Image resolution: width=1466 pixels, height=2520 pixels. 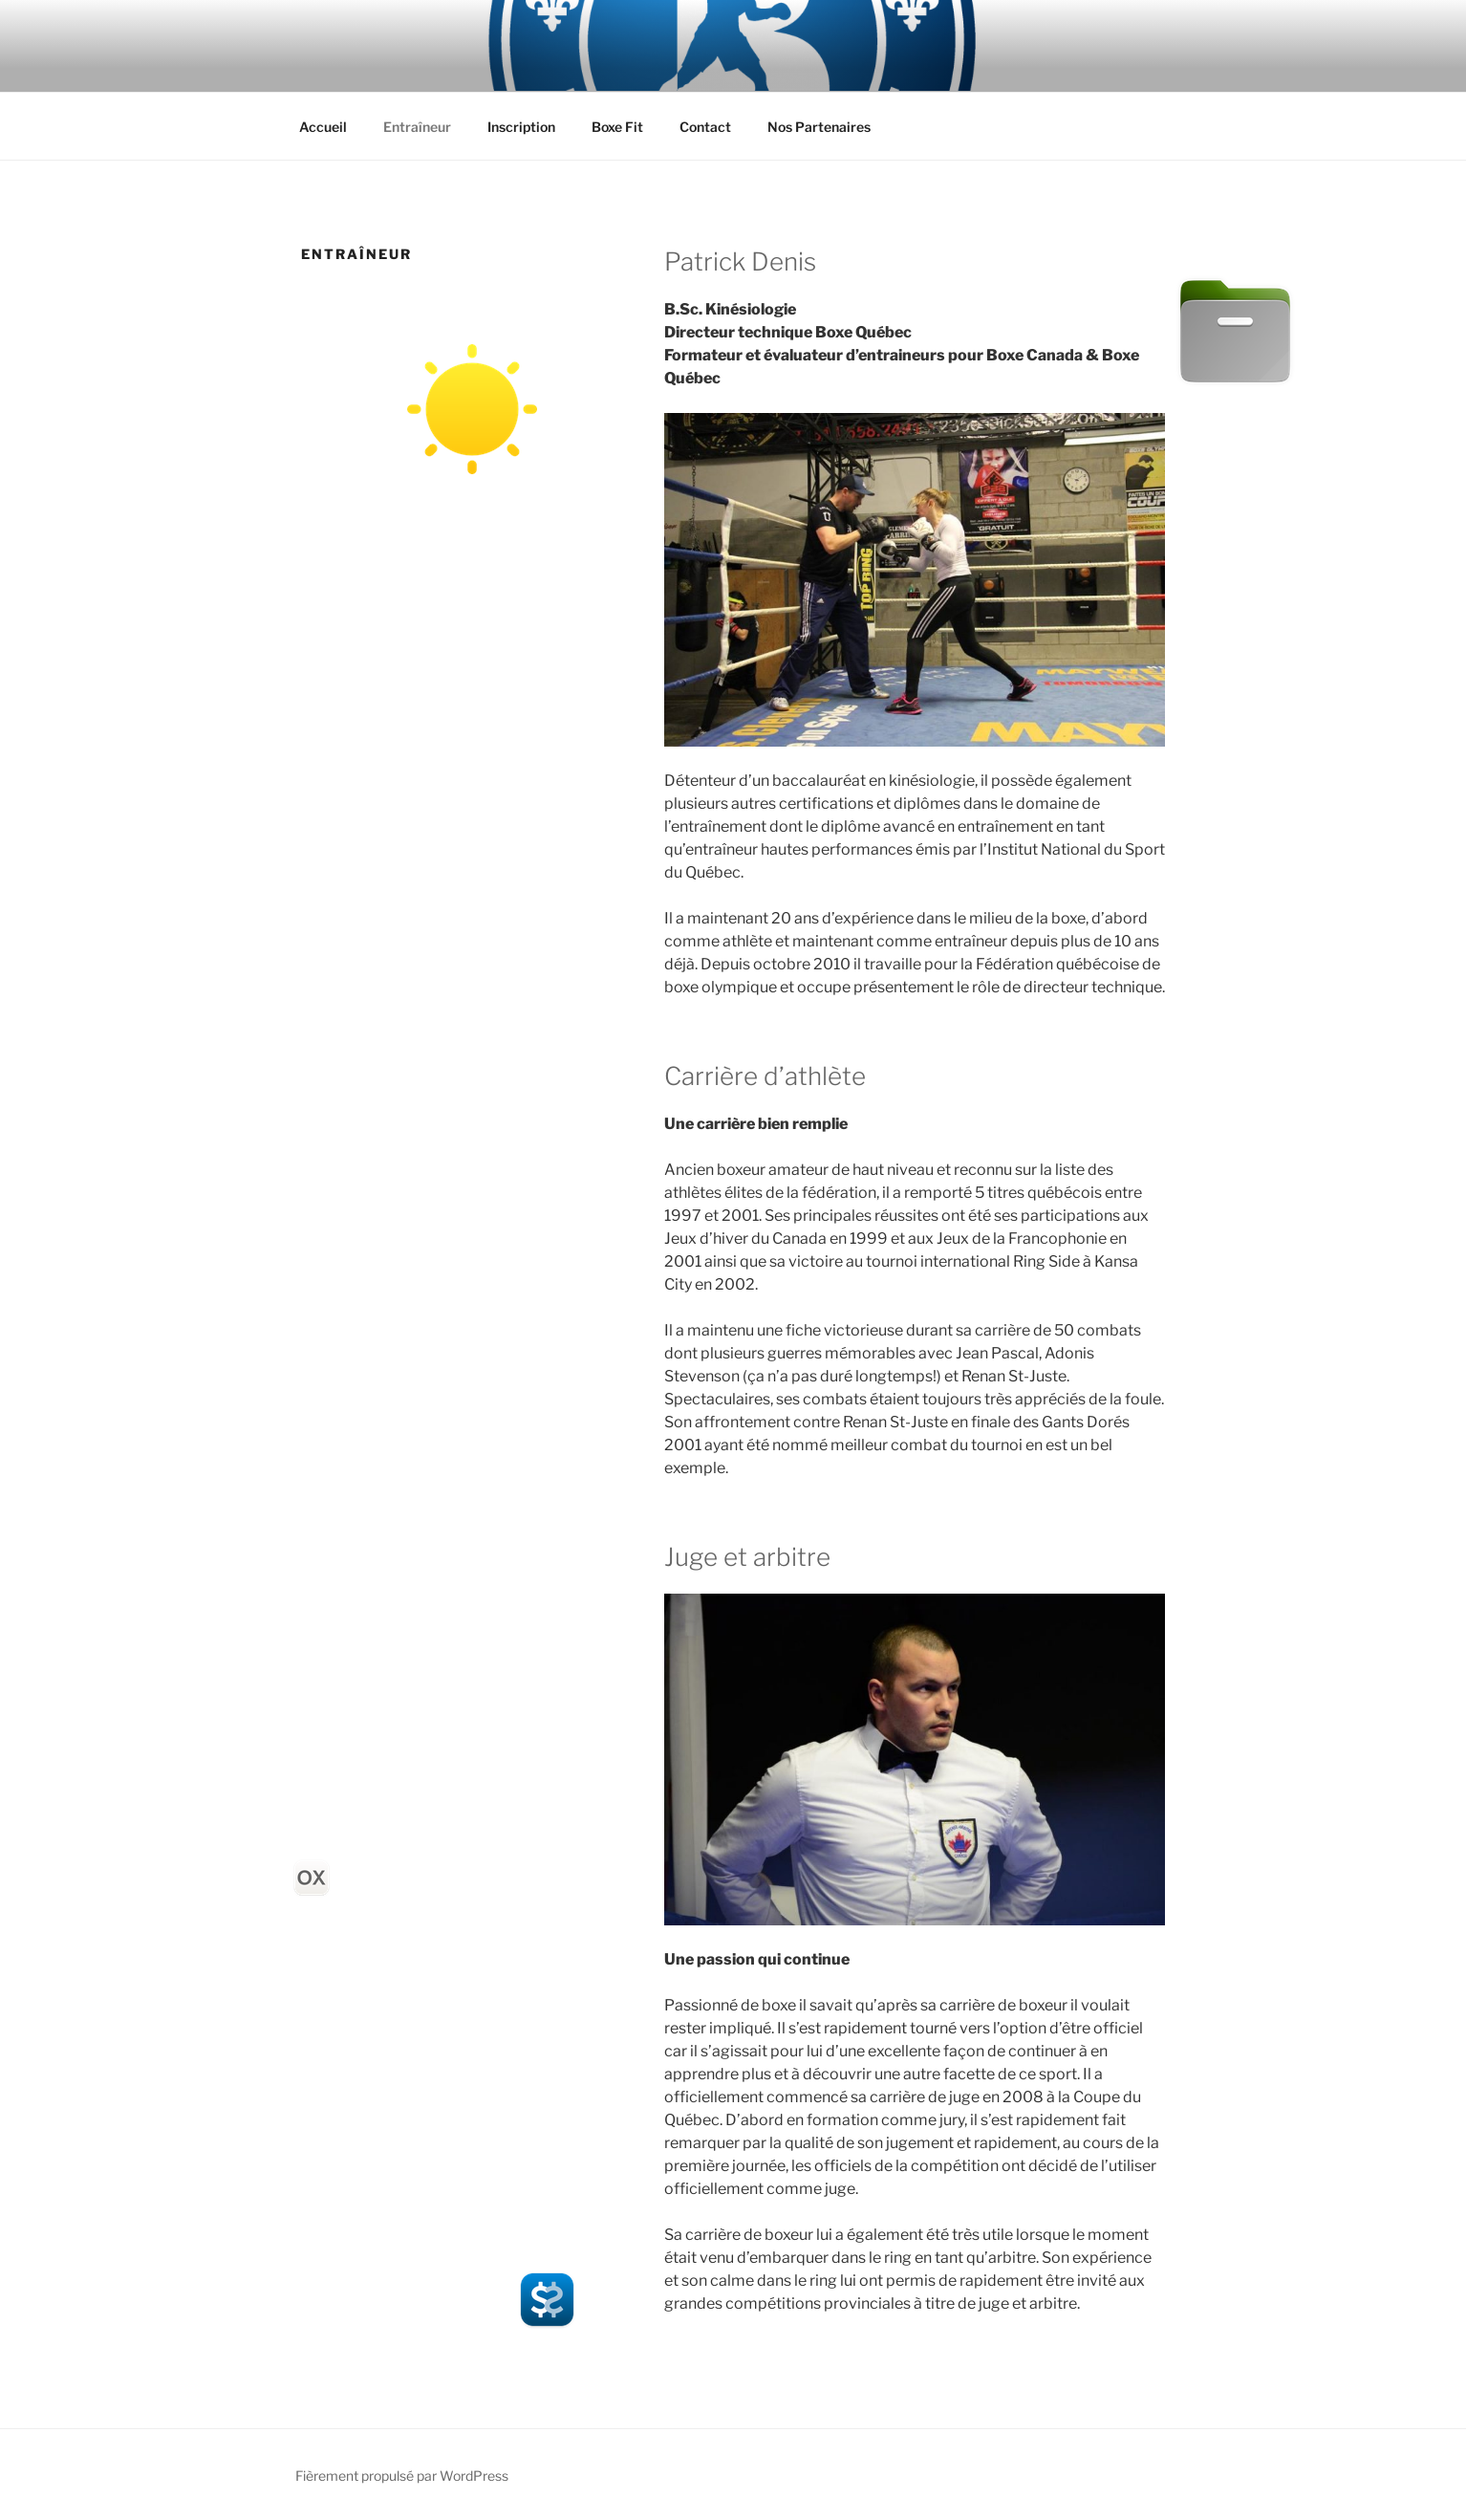 I want to click on open file manager application, so click(x=1235, y=331).